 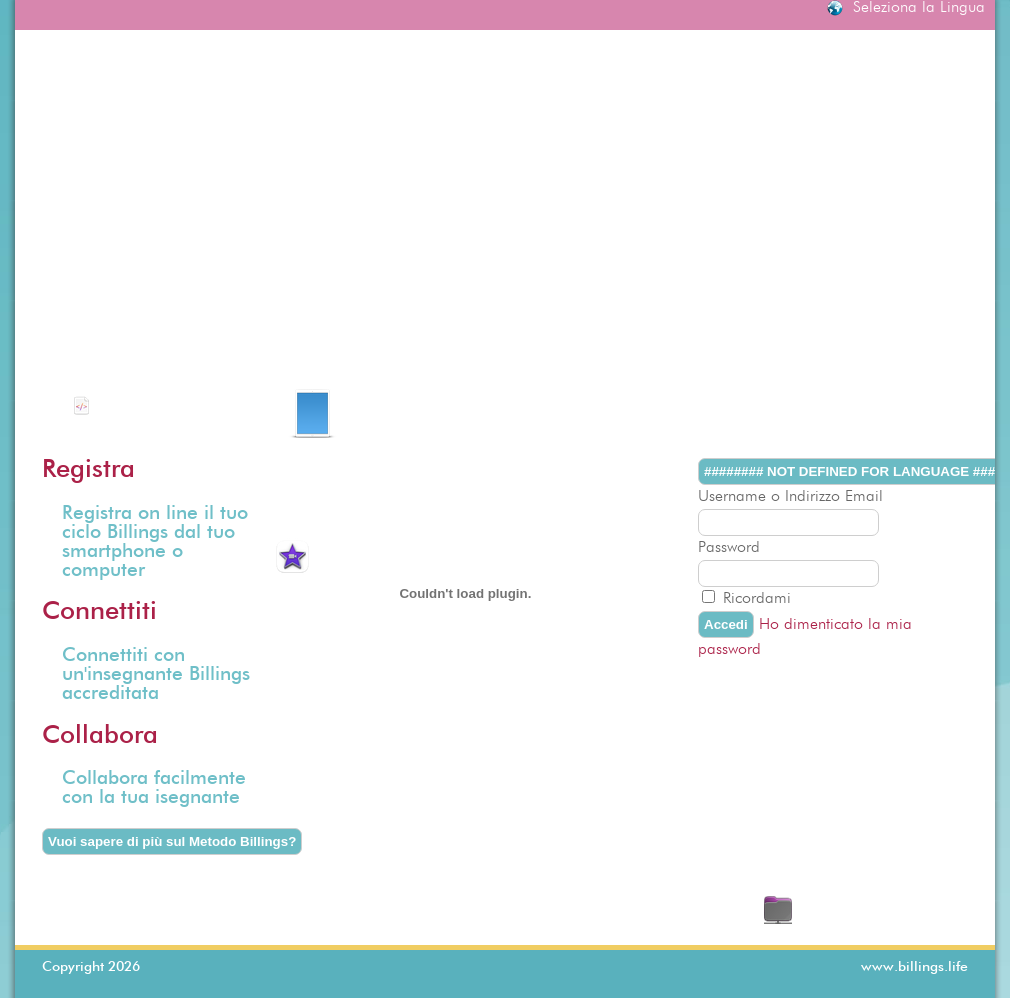 I want to click on open iMovie video editing application, so click(x=292, y=556).